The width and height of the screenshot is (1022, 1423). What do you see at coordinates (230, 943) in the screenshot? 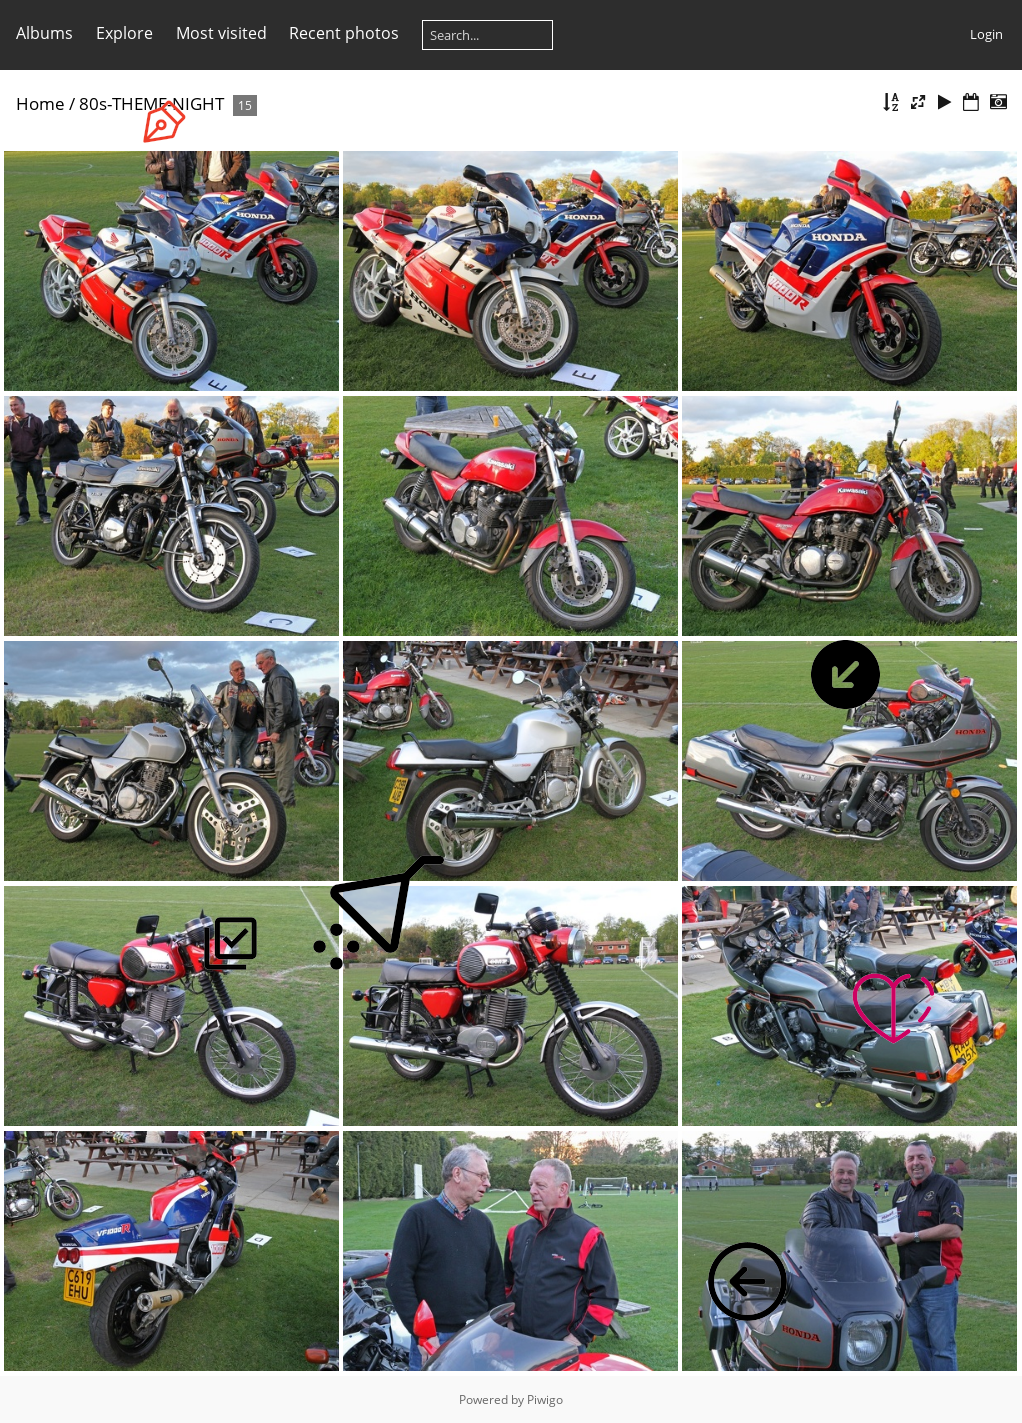
I see `item successfully added to library` at bounding box center [230, 943].